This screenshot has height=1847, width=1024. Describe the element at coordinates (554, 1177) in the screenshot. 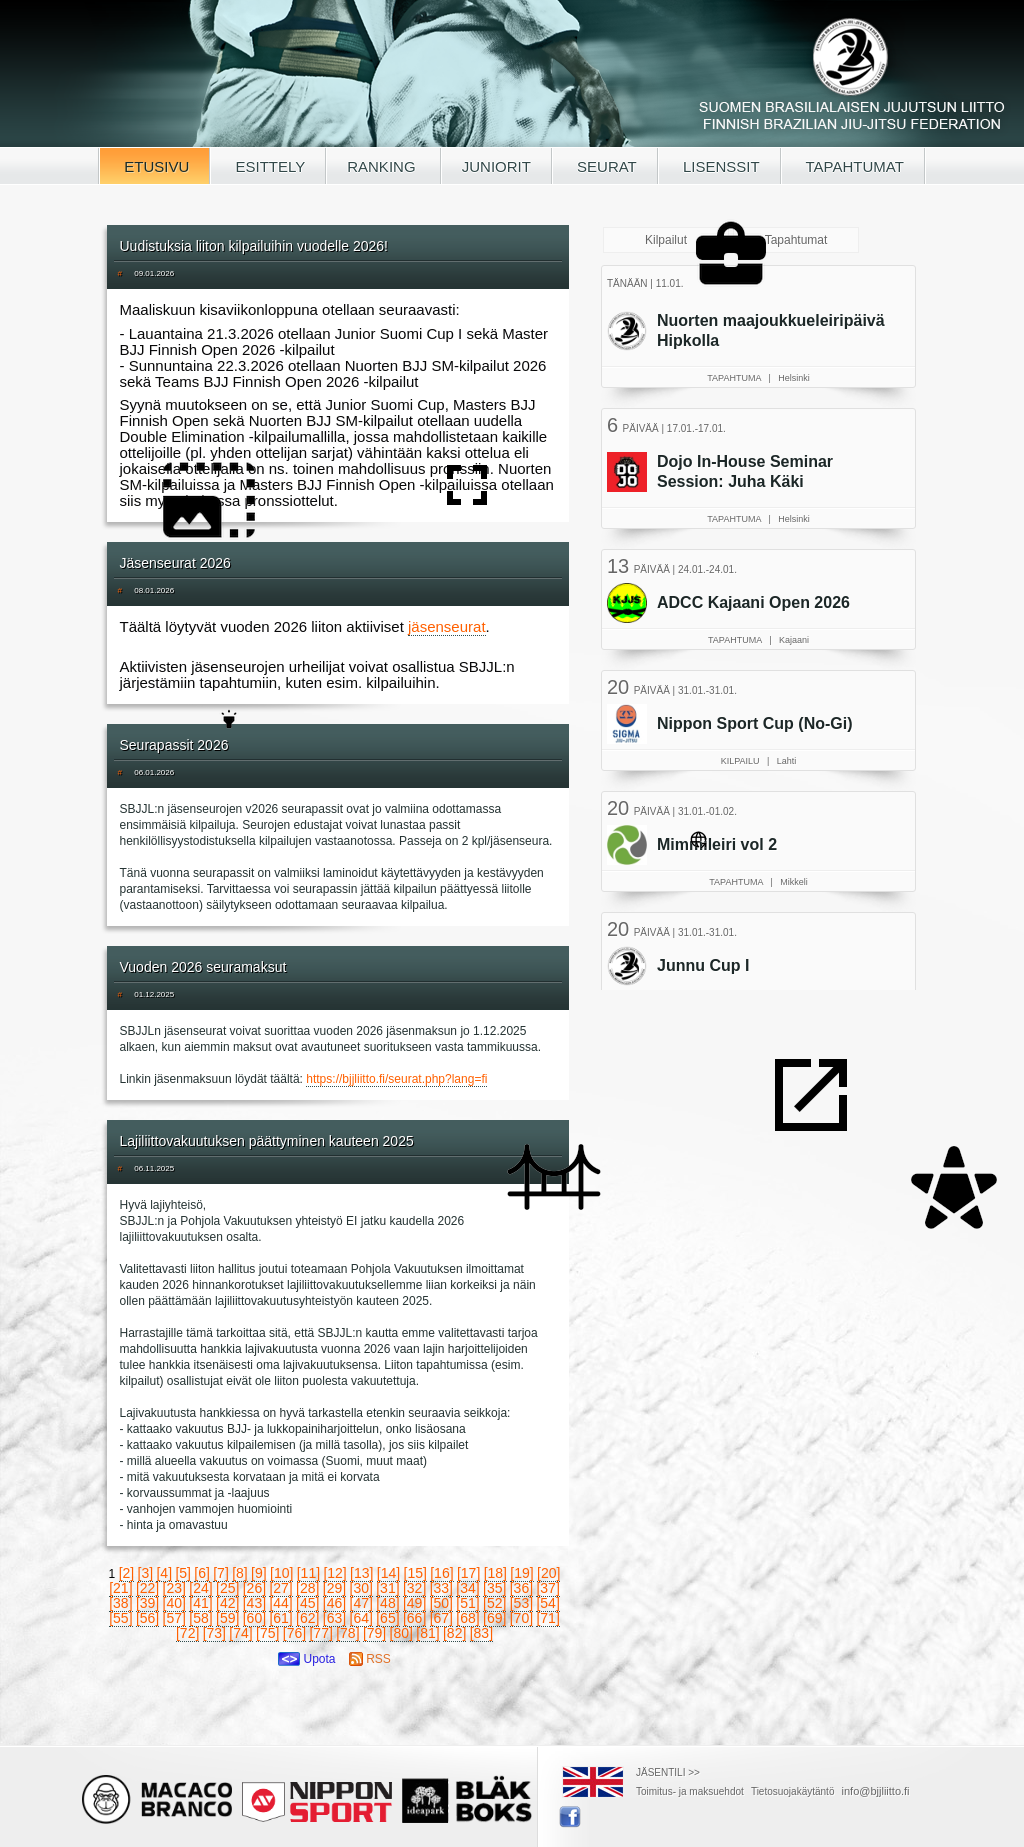

I see `view bridge or crossing information` at that location.